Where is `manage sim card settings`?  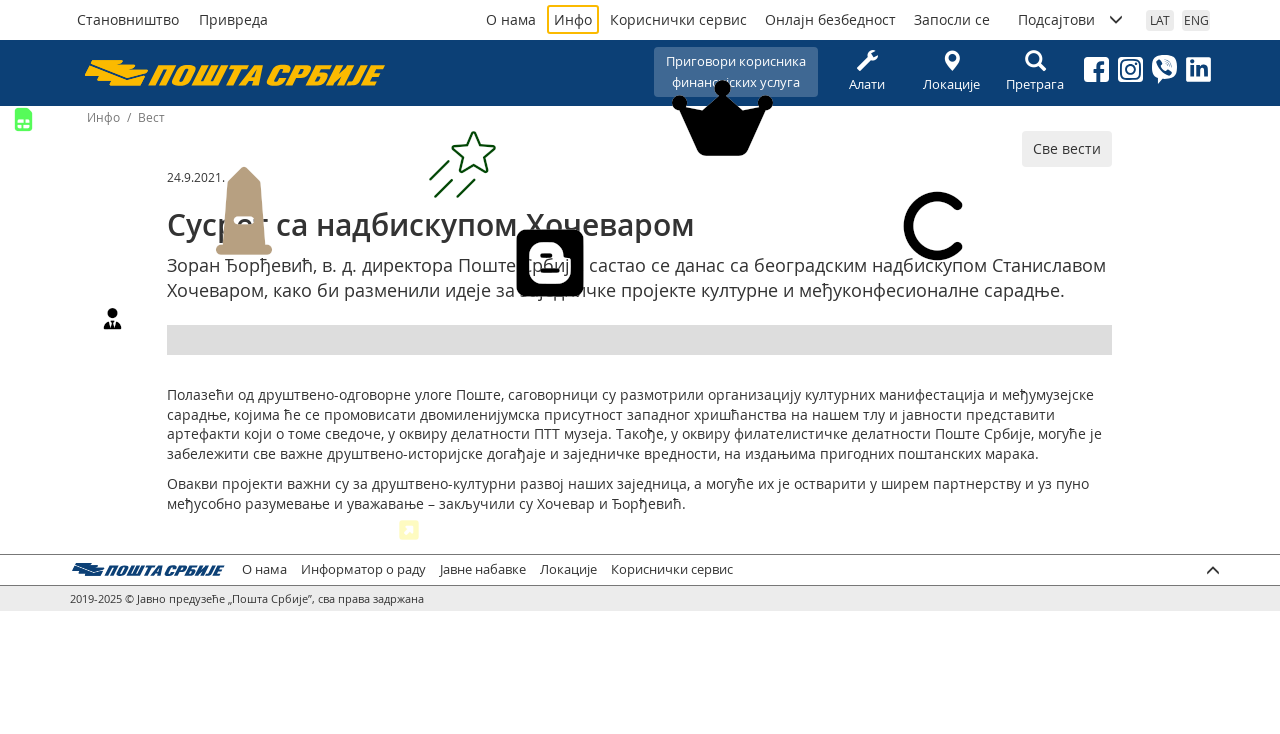 manage sim card settings is located at coordinates (23, 119).